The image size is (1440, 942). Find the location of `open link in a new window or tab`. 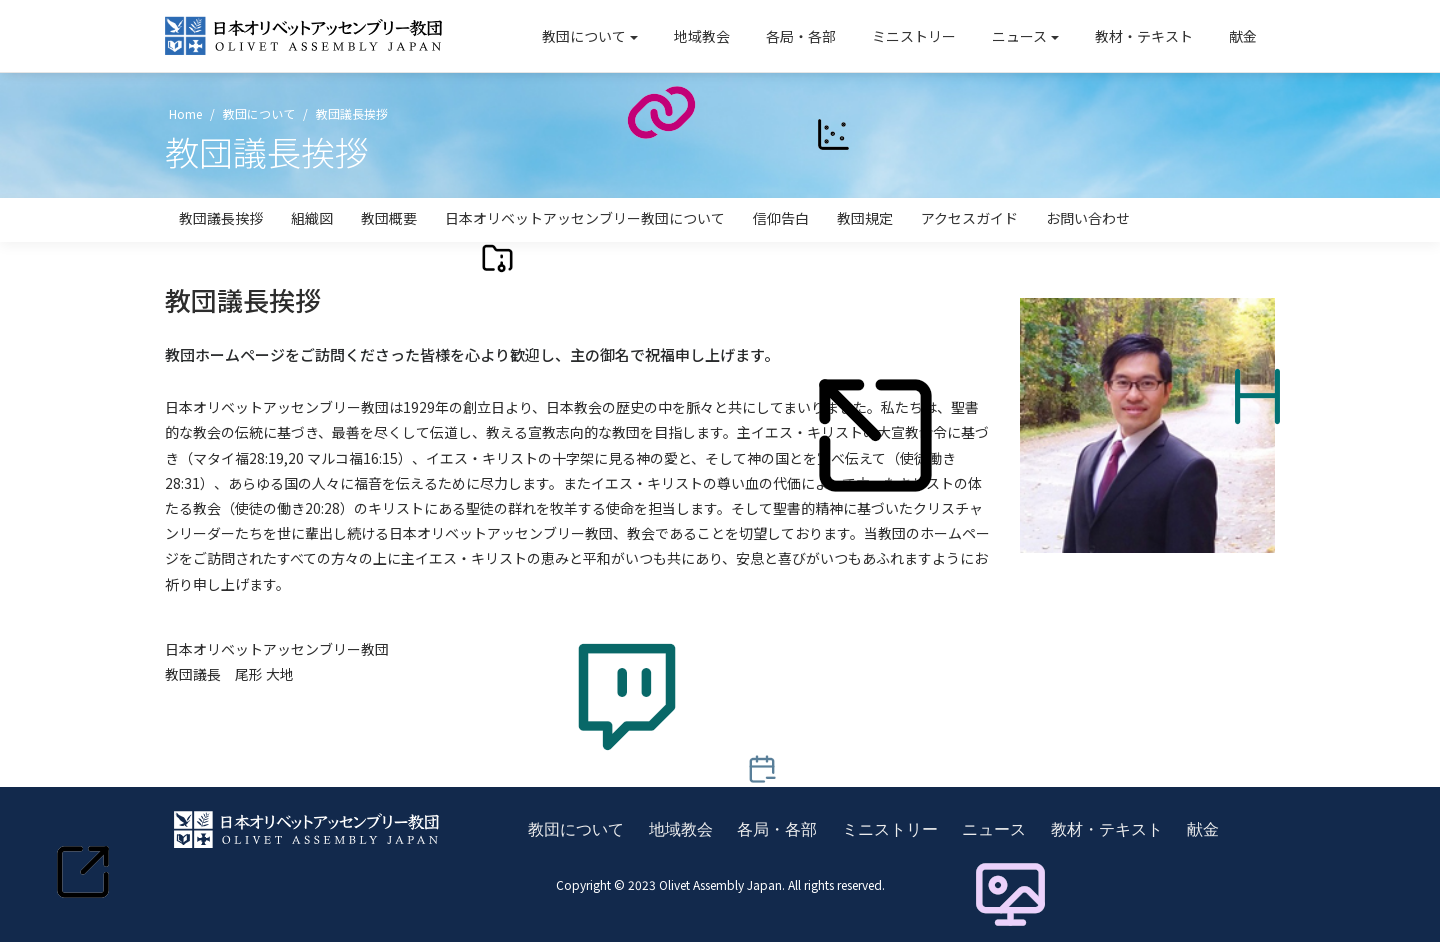

open link in a new window or tab is located at coordinates (83, 872).